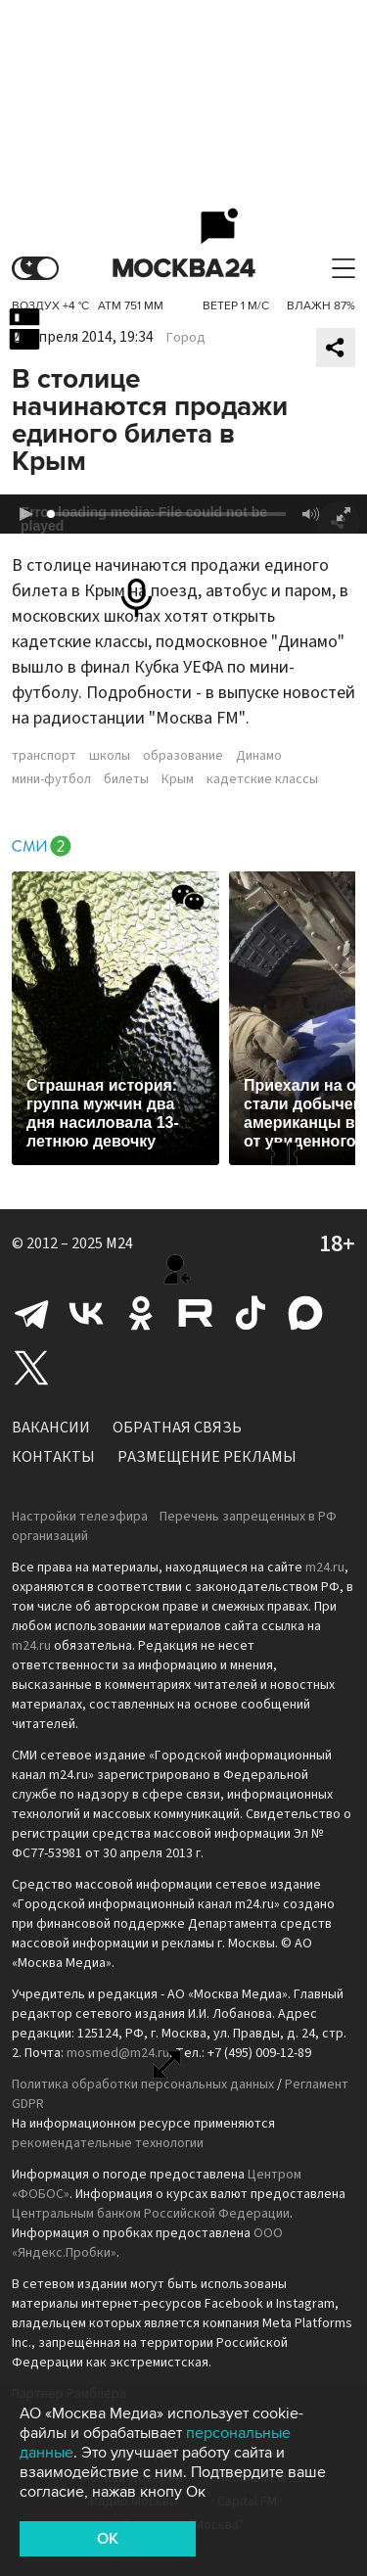  Describe the element at coordinates (166, 2064) in the screenshot. I see `expand content to fullscreen` at that location.